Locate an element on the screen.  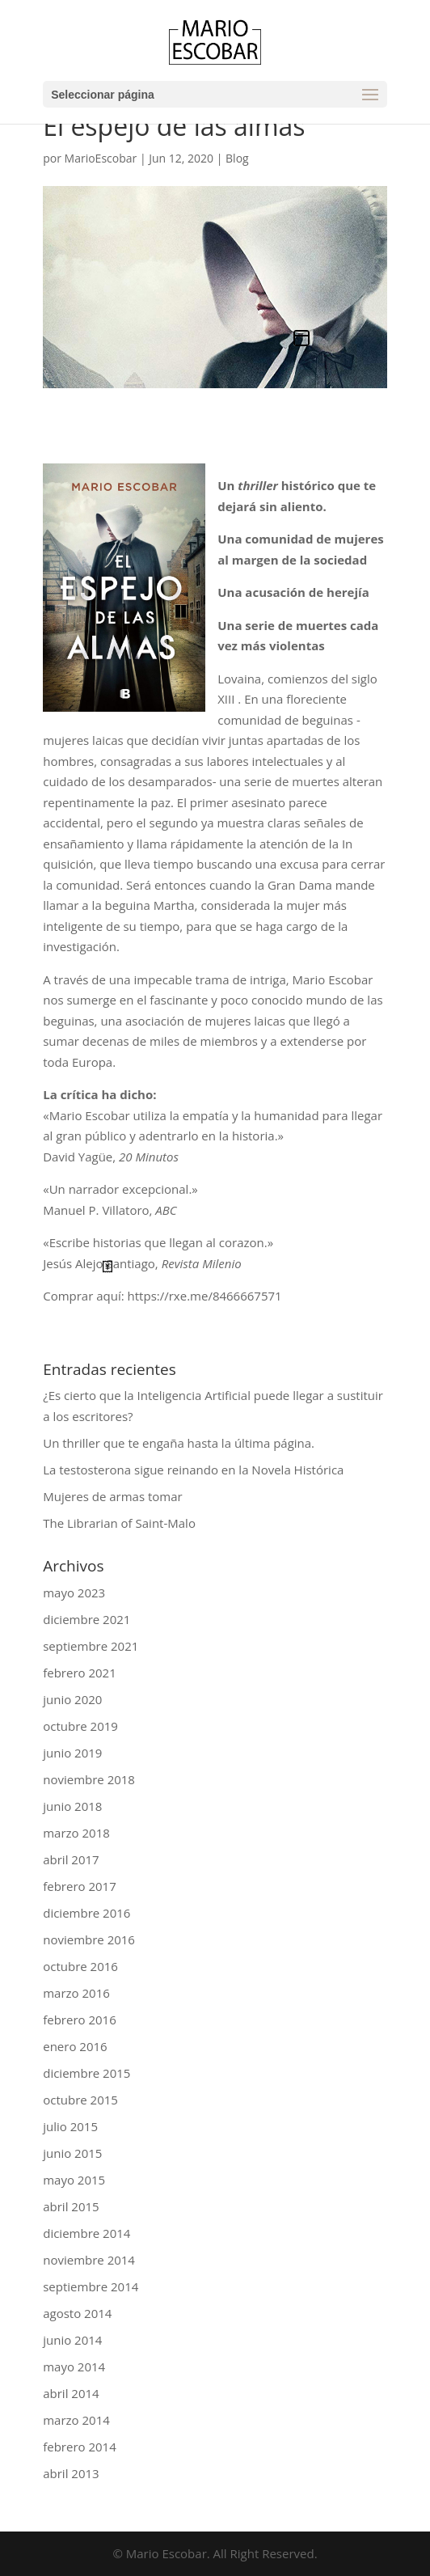
view receipt or transaction in Japanese yen is located at coordinates (108, 1267).